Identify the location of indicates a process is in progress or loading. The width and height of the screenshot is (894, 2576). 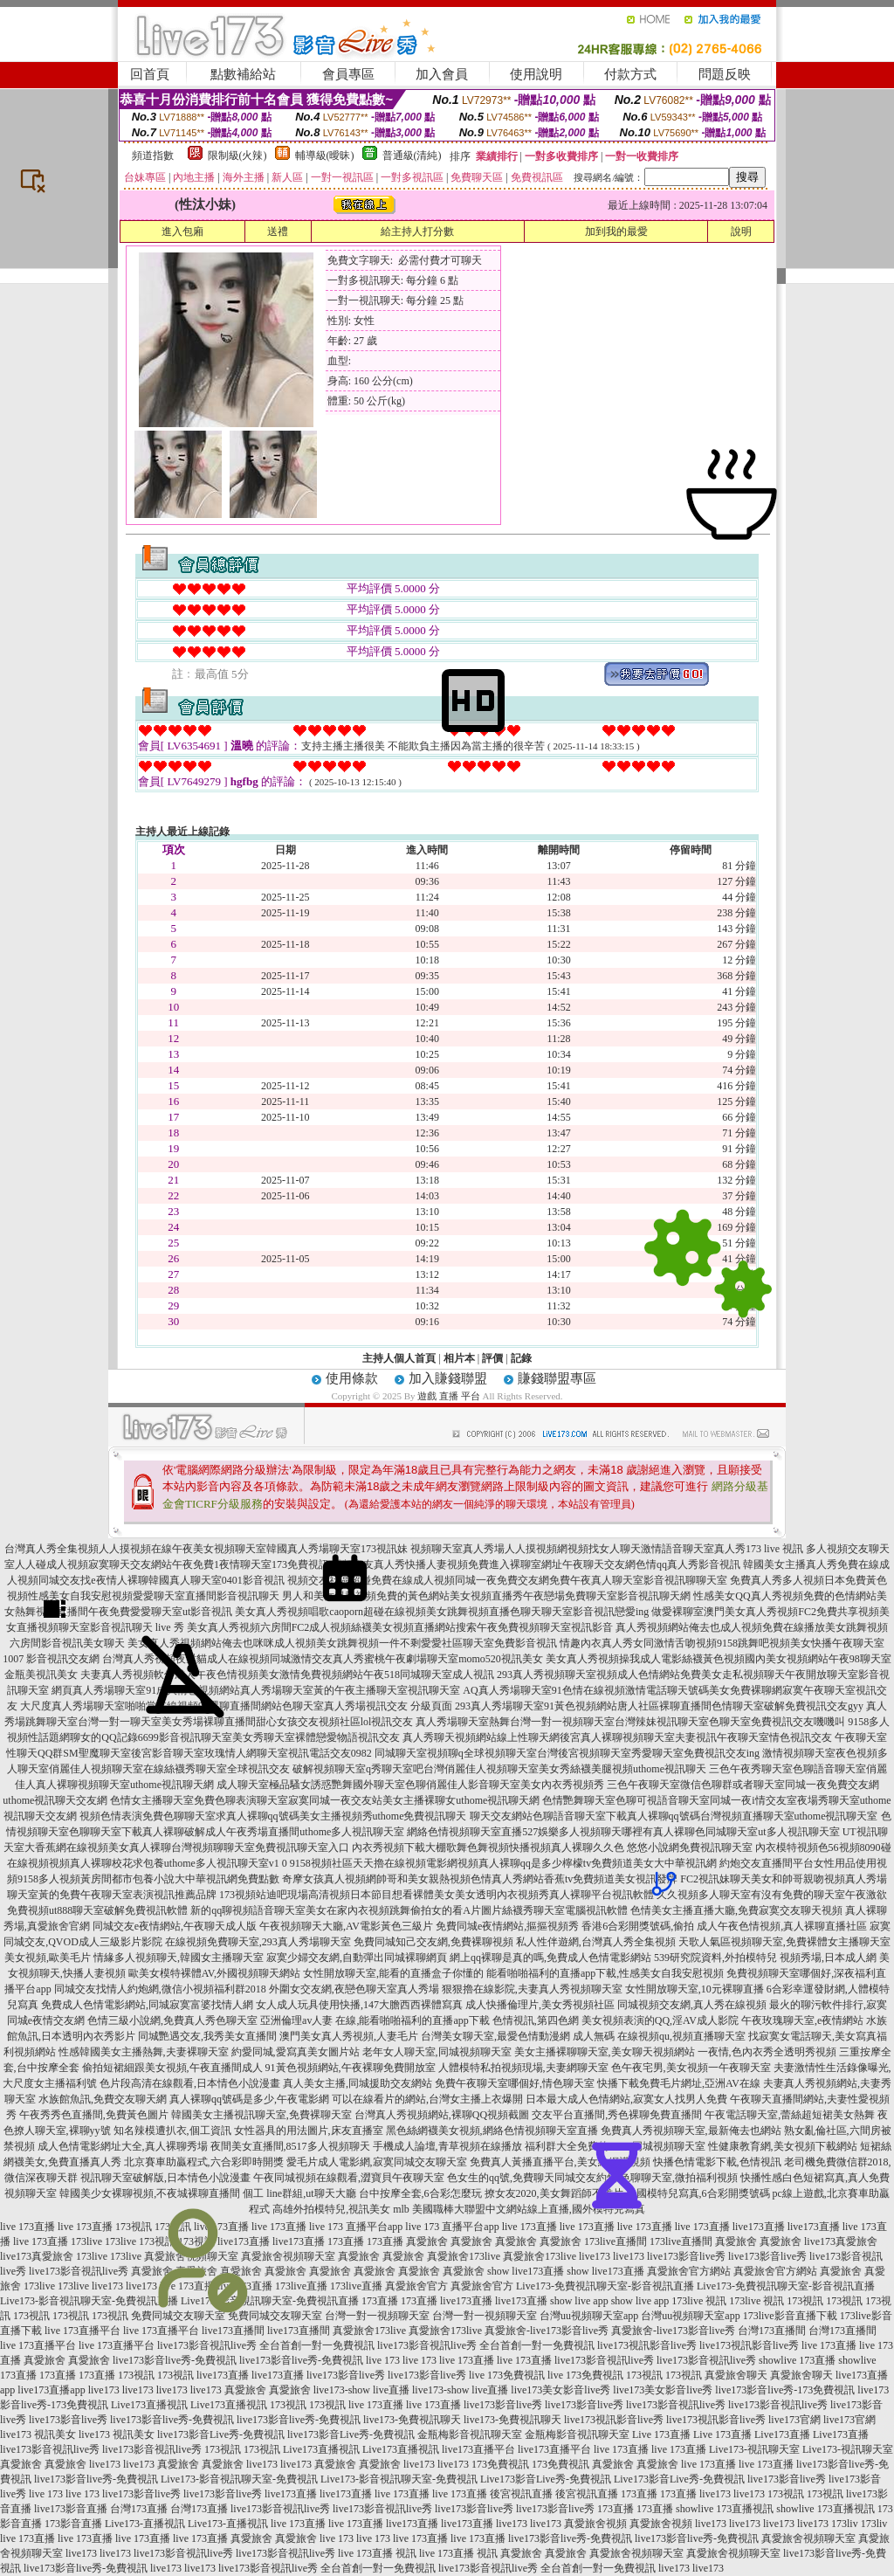
(616, 2175).